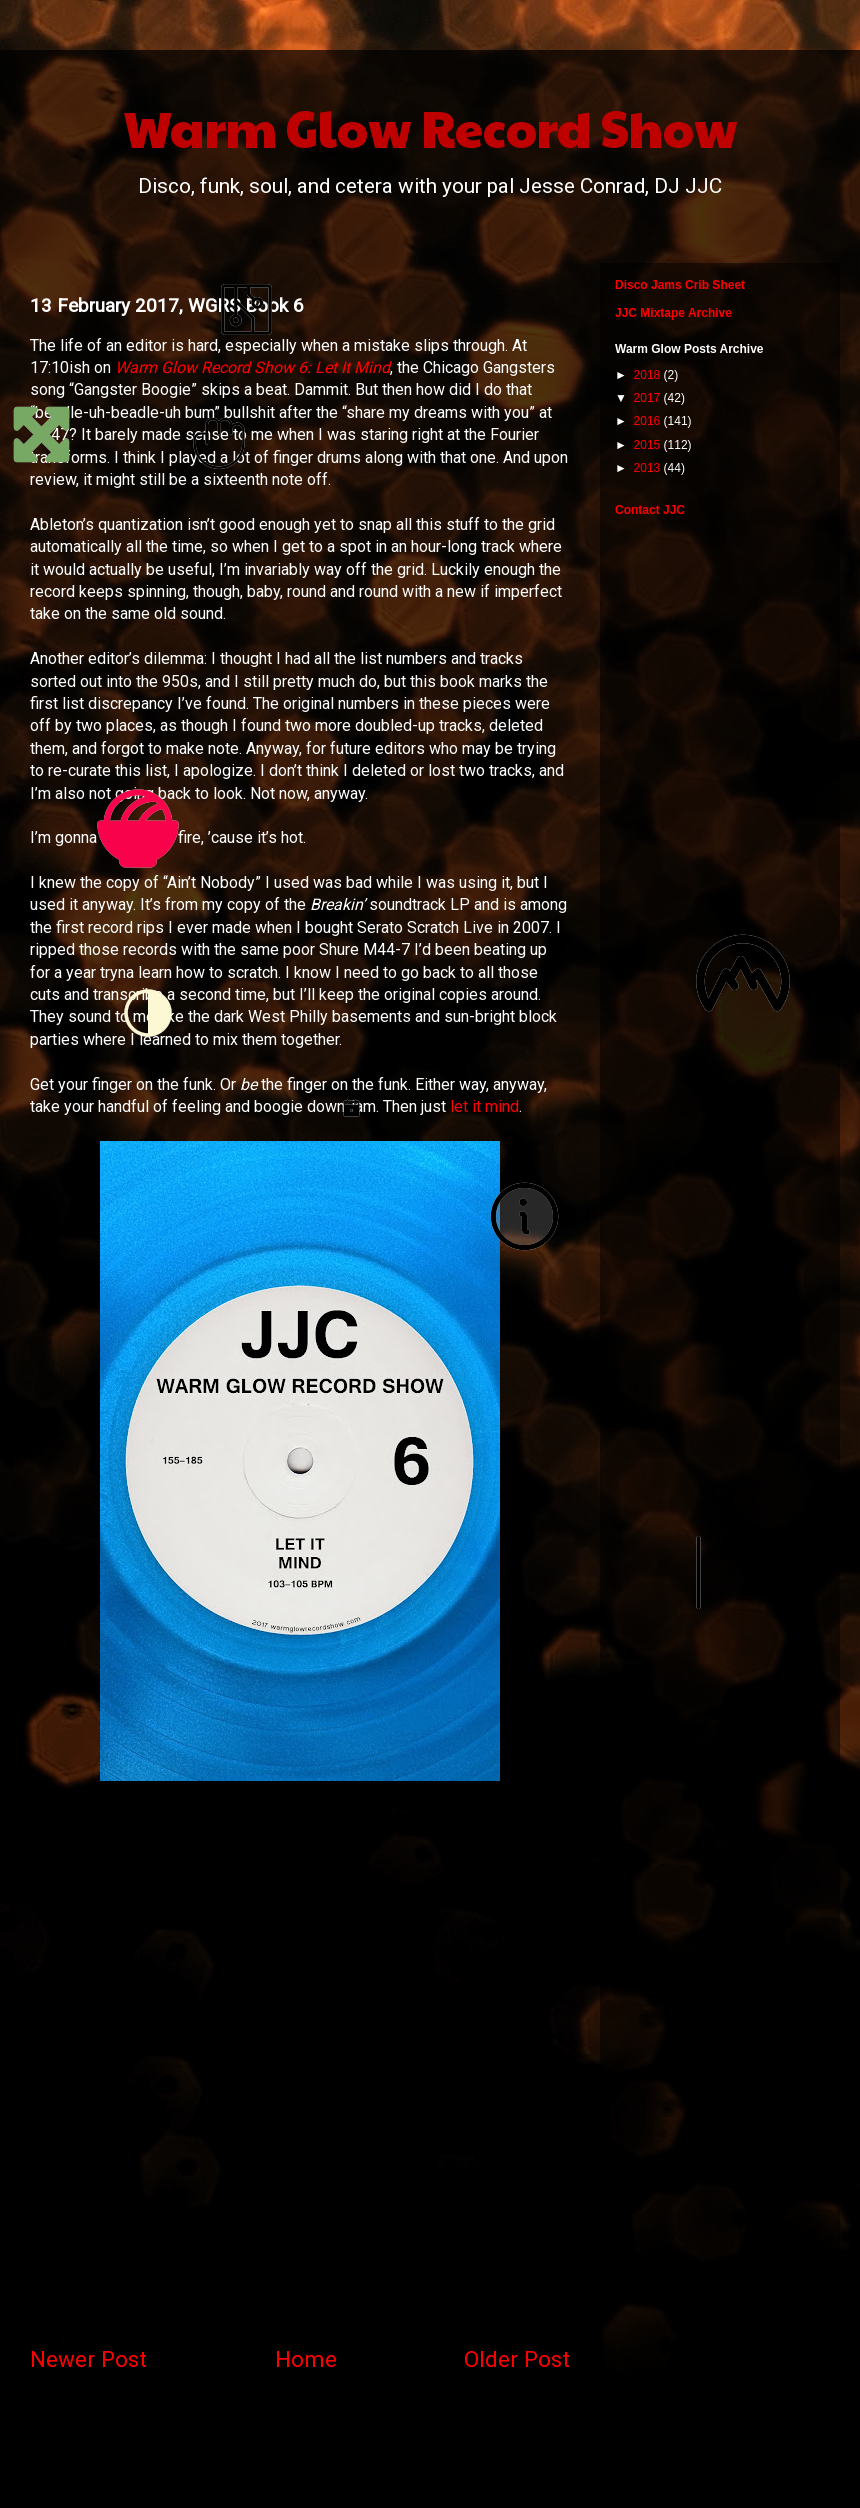  I want to click on vertical divider or separator between UI elements, so click(698, 1572).